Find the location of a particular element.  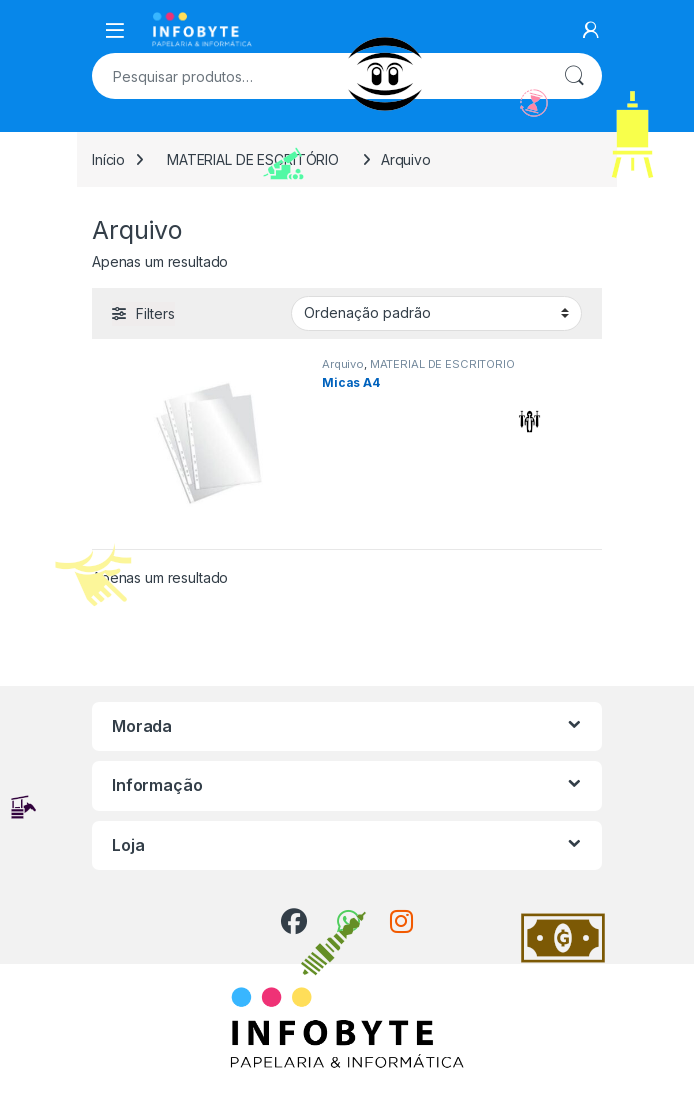

a stylized character or avatar icon is located at coordinates (385, 74).